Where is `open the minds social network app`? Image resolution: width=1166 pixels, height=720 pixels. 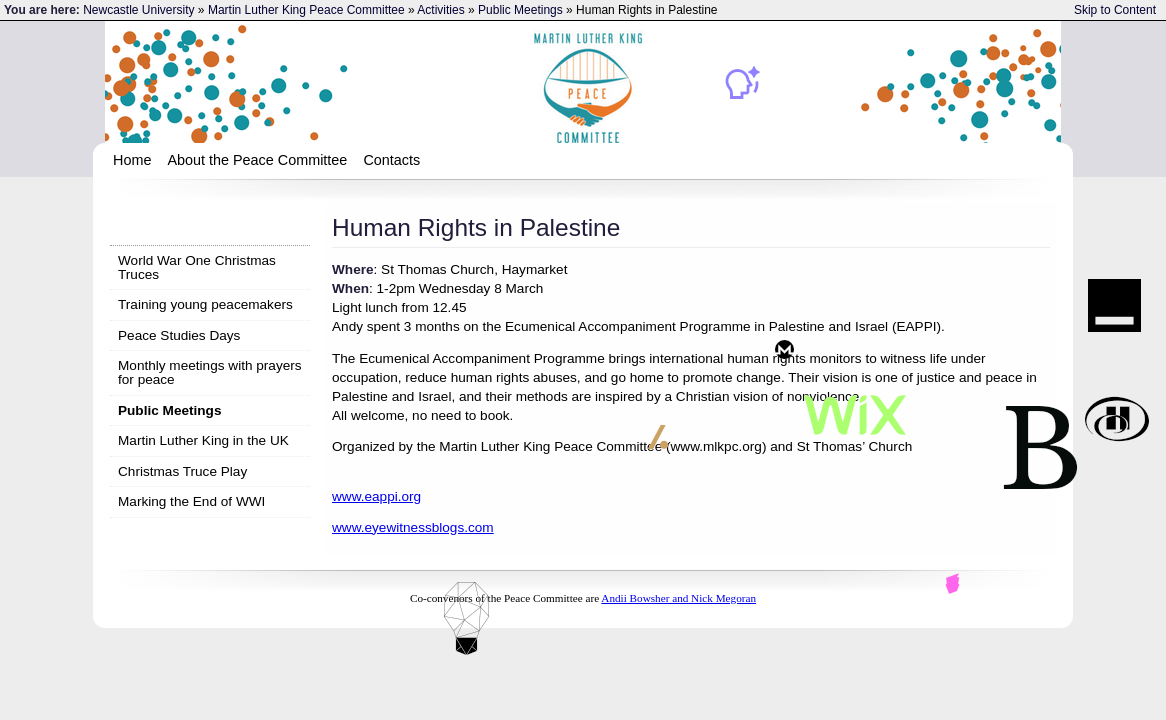 open the minds social network app is located at coordinates (466, 618).